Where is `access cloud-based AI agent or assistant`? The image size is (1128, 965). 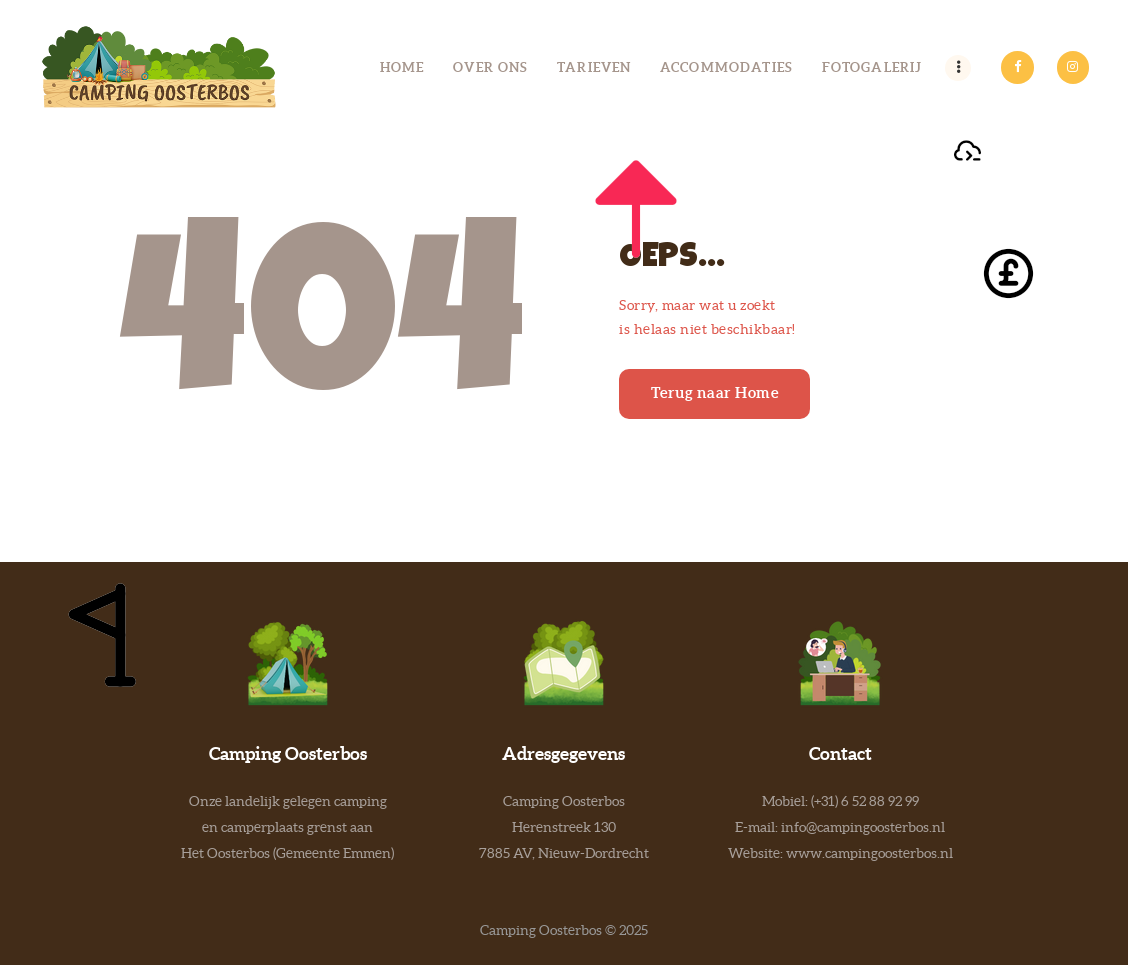
access cloud-based AI agent or assistant is located at coordinates (967, 151).